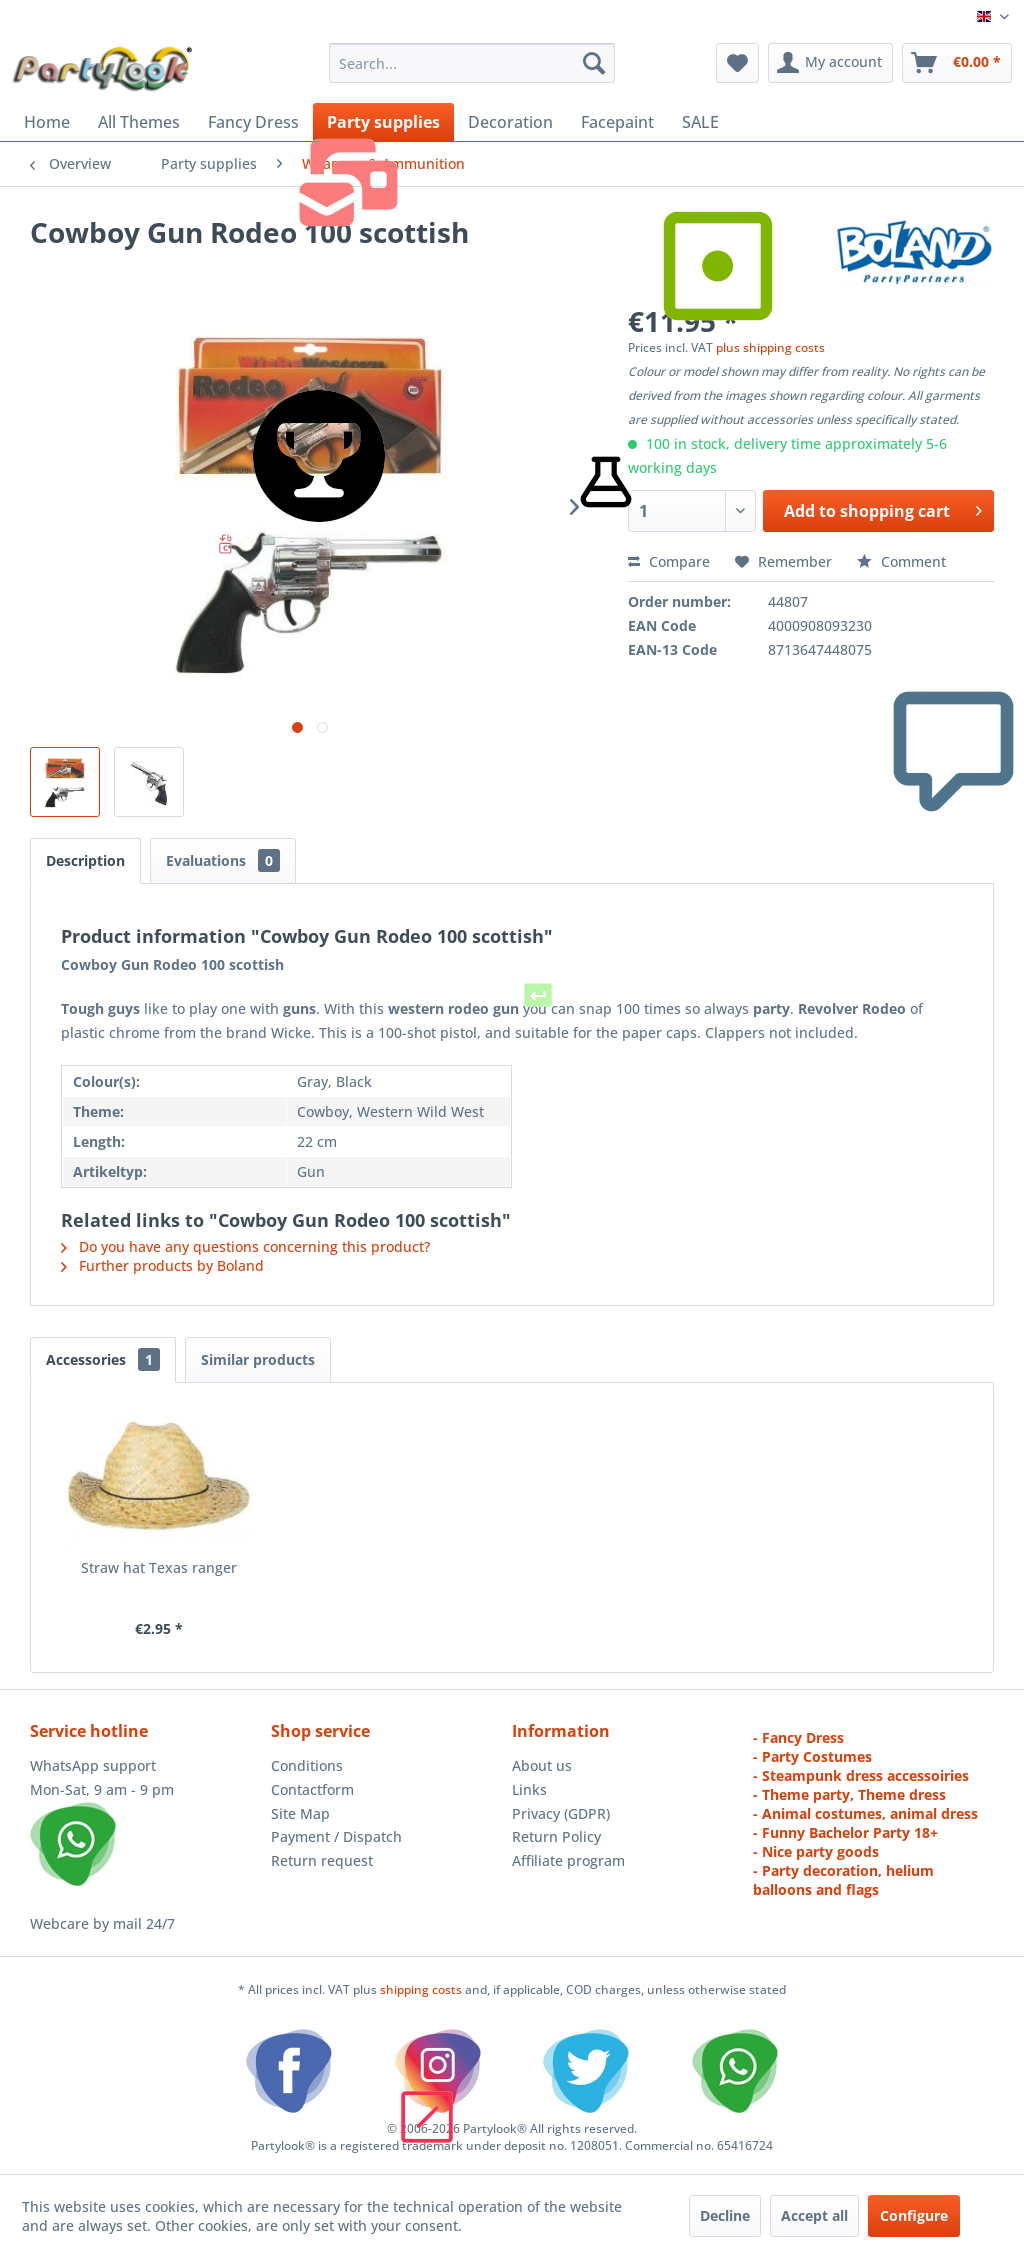  What do you see at coordinates (606, 482) in the screenshot?
I see `access experimental or beta features` at bounding box center [606, 482].